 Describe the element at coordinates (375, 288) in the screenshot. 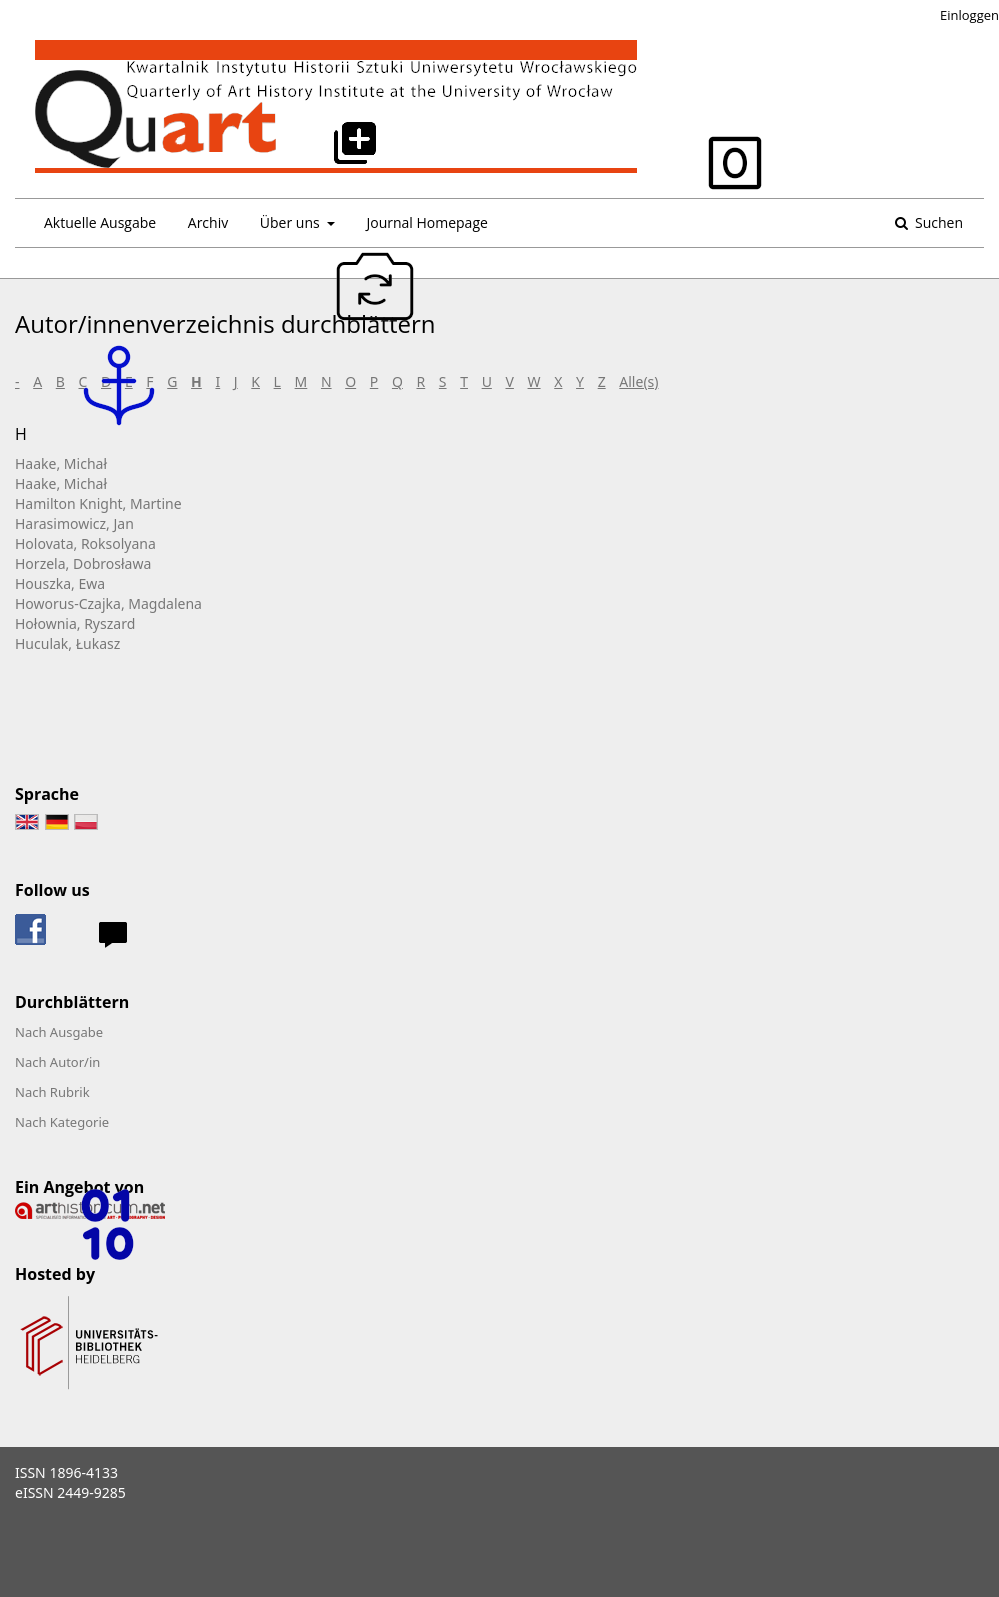

I see `switch between front and rear camera` at that location.